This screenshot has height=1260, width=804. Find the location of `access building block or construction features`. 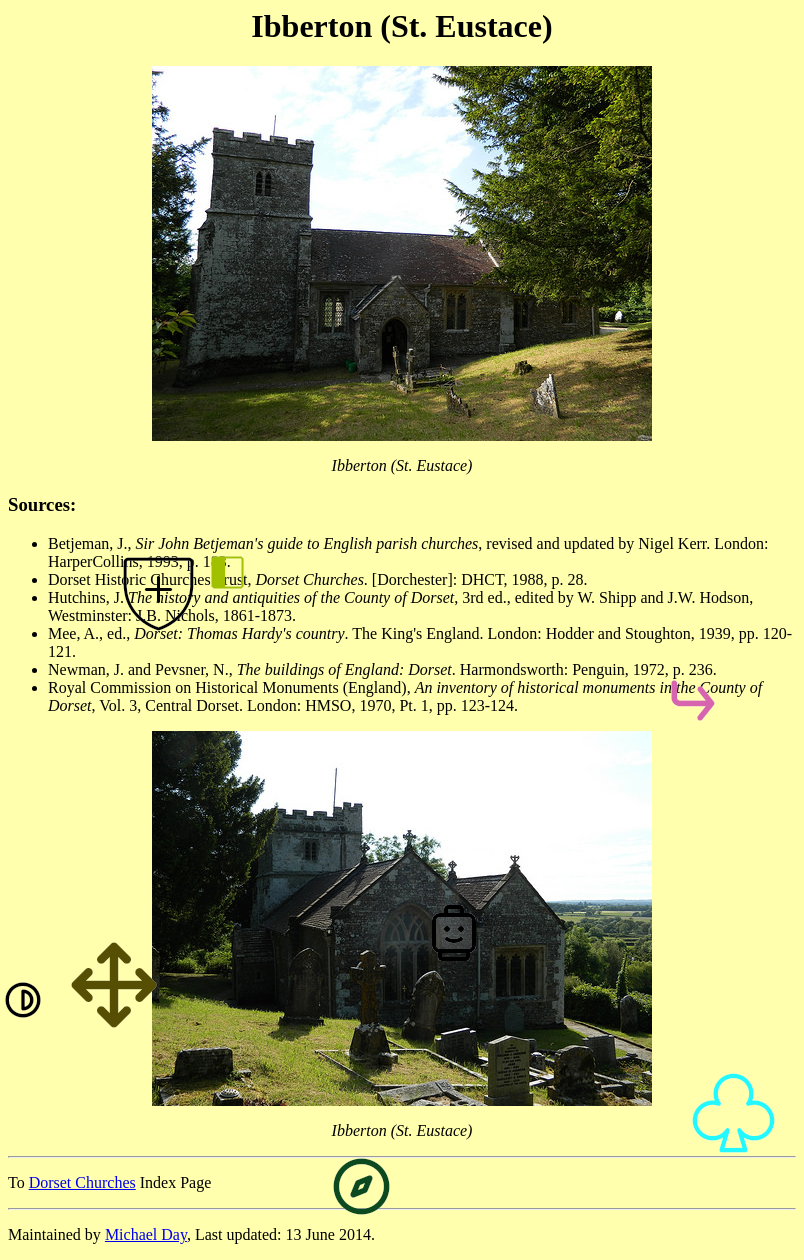

access building block or construction features is located at coordinates (454, 933).